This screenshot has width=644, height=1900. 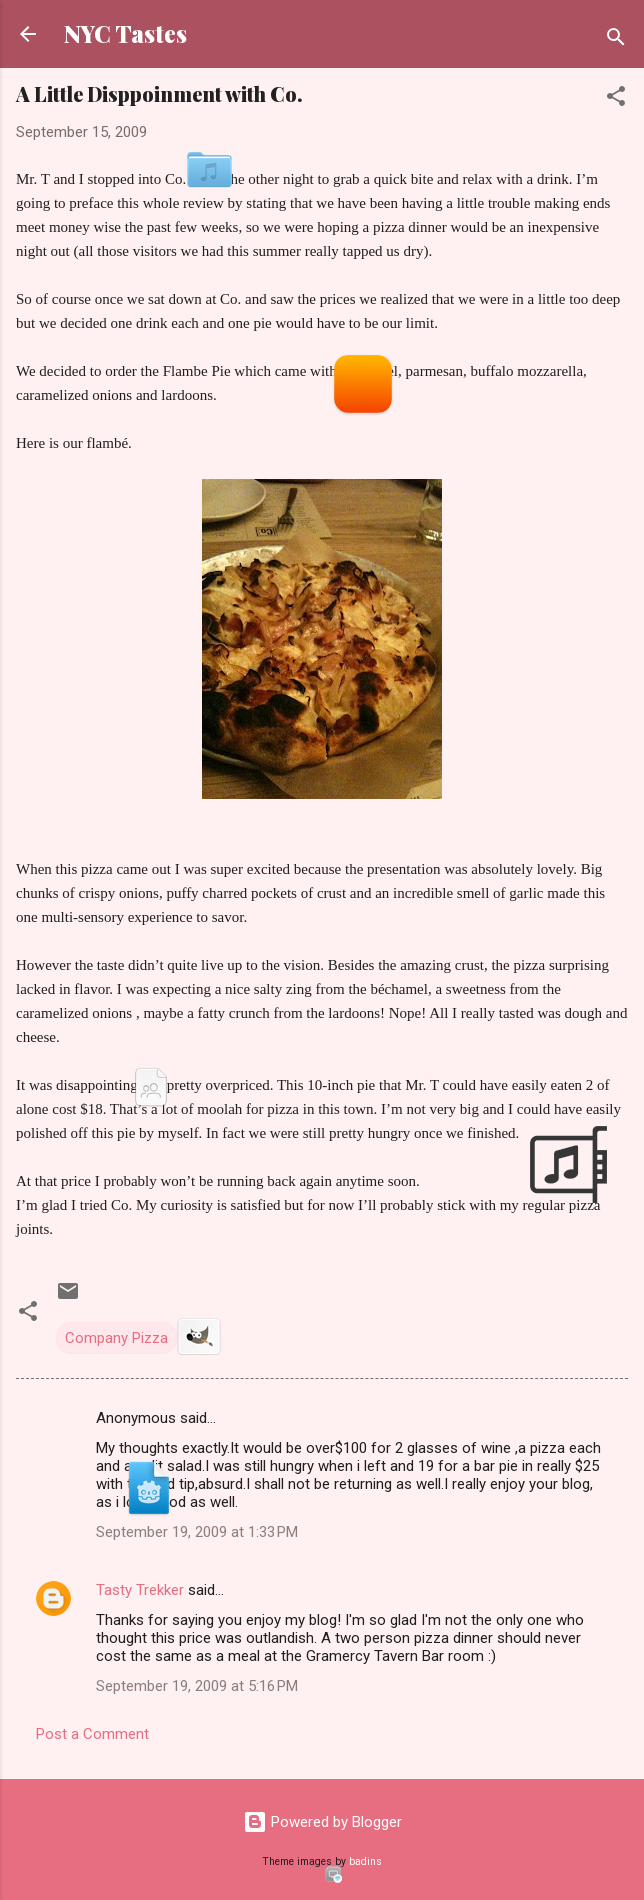 I want to click on a GDScript file associated with the Godot game engine, so click(x=149, y=1489).